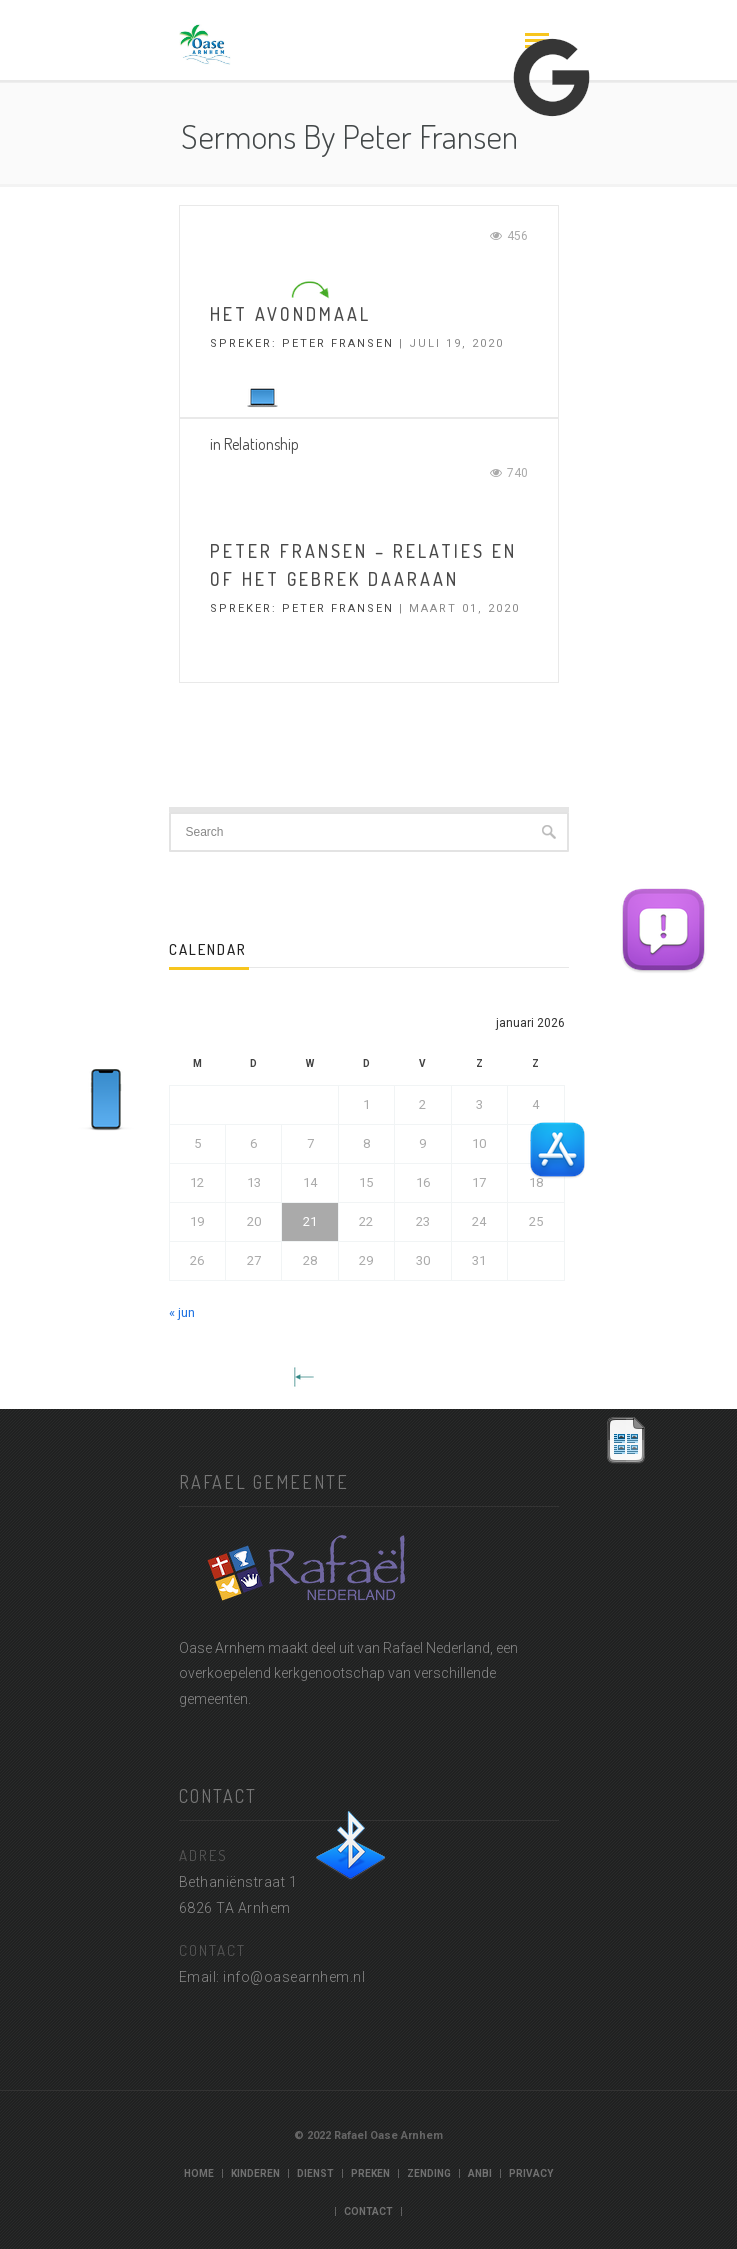  Describe the element at coordinates (262, 396) in the screenshot. I see `macbook pro 15-inch device icon` at that location.